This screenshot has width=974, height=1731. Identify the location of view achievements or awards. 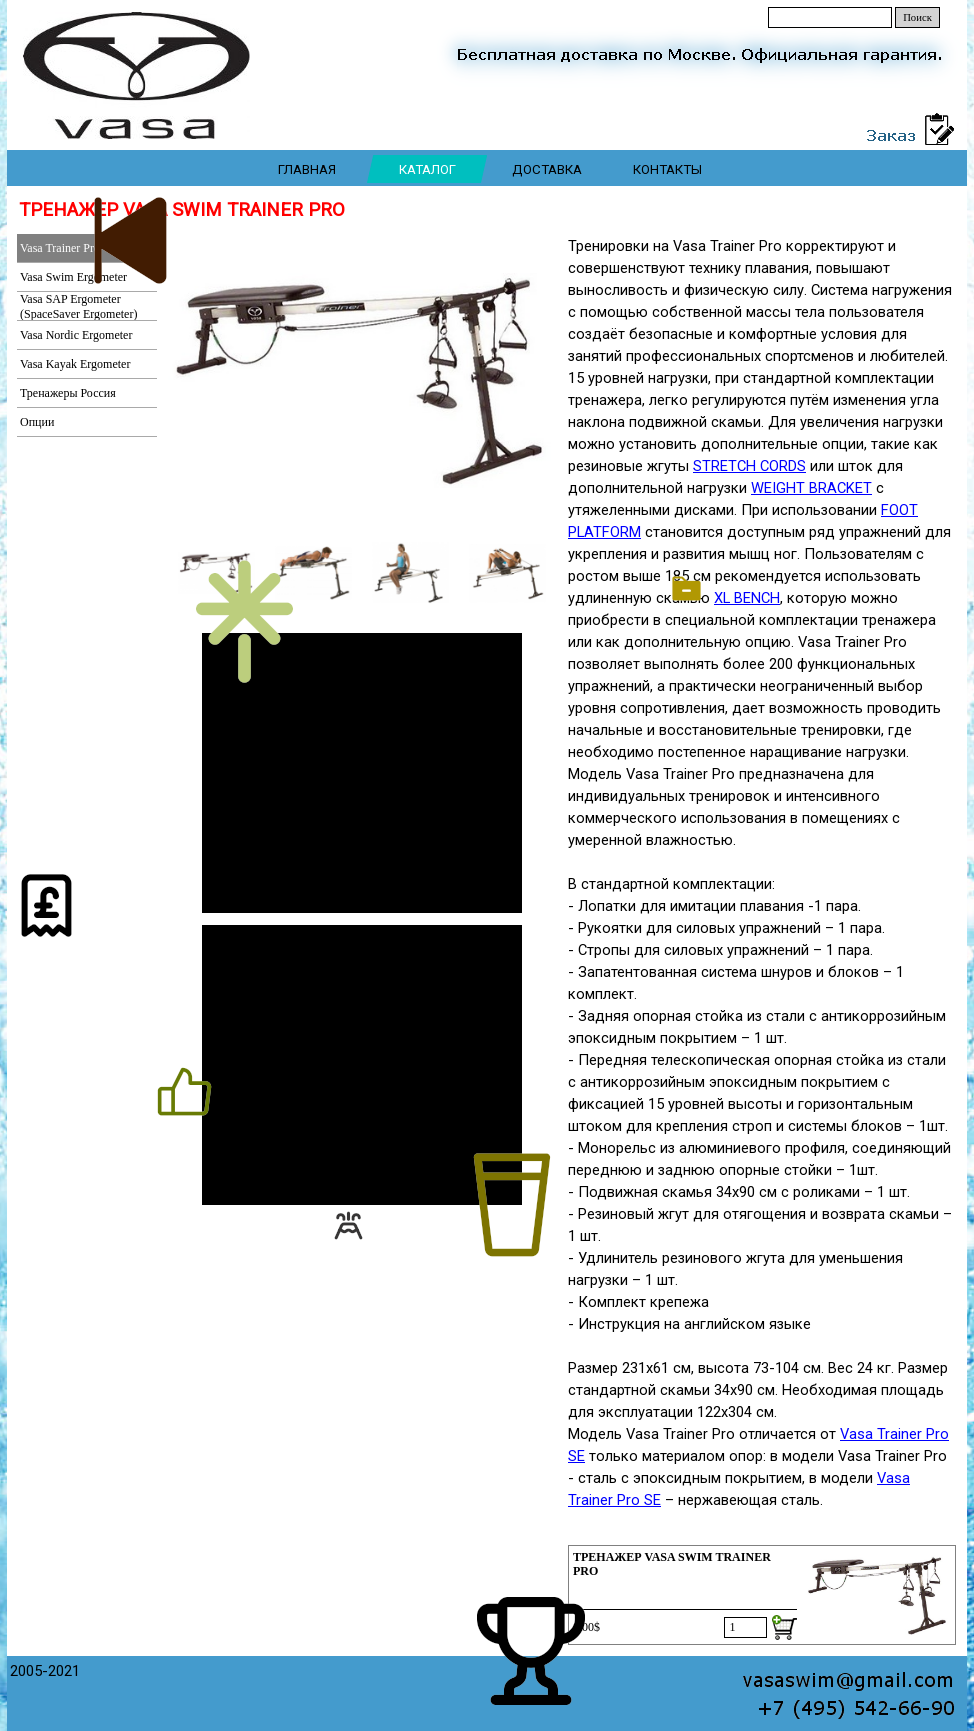
(531, 1651).